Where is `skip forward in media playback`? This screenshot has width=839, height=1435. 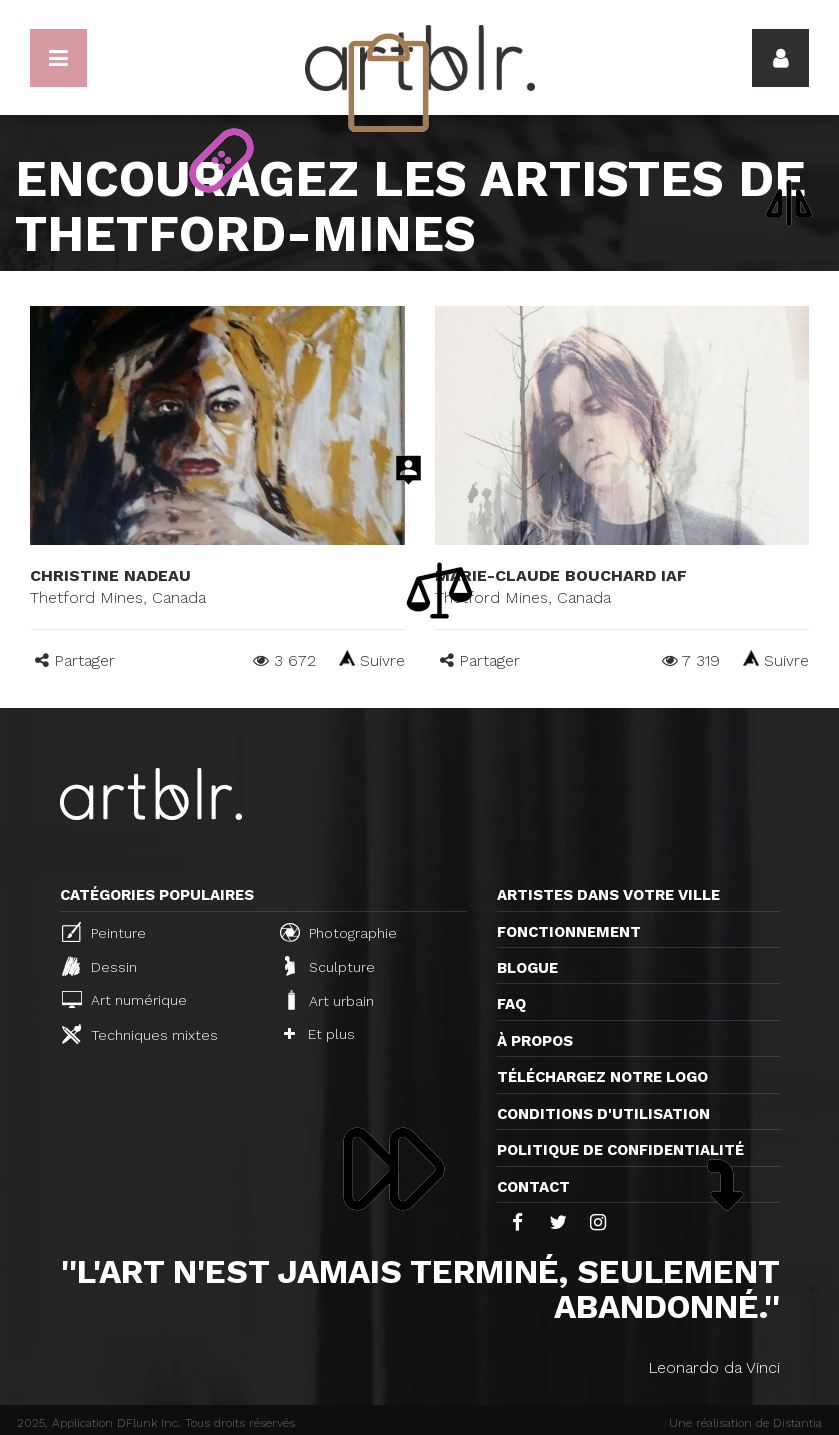
skip forward in media playback is located at coordinates (394, 1169).